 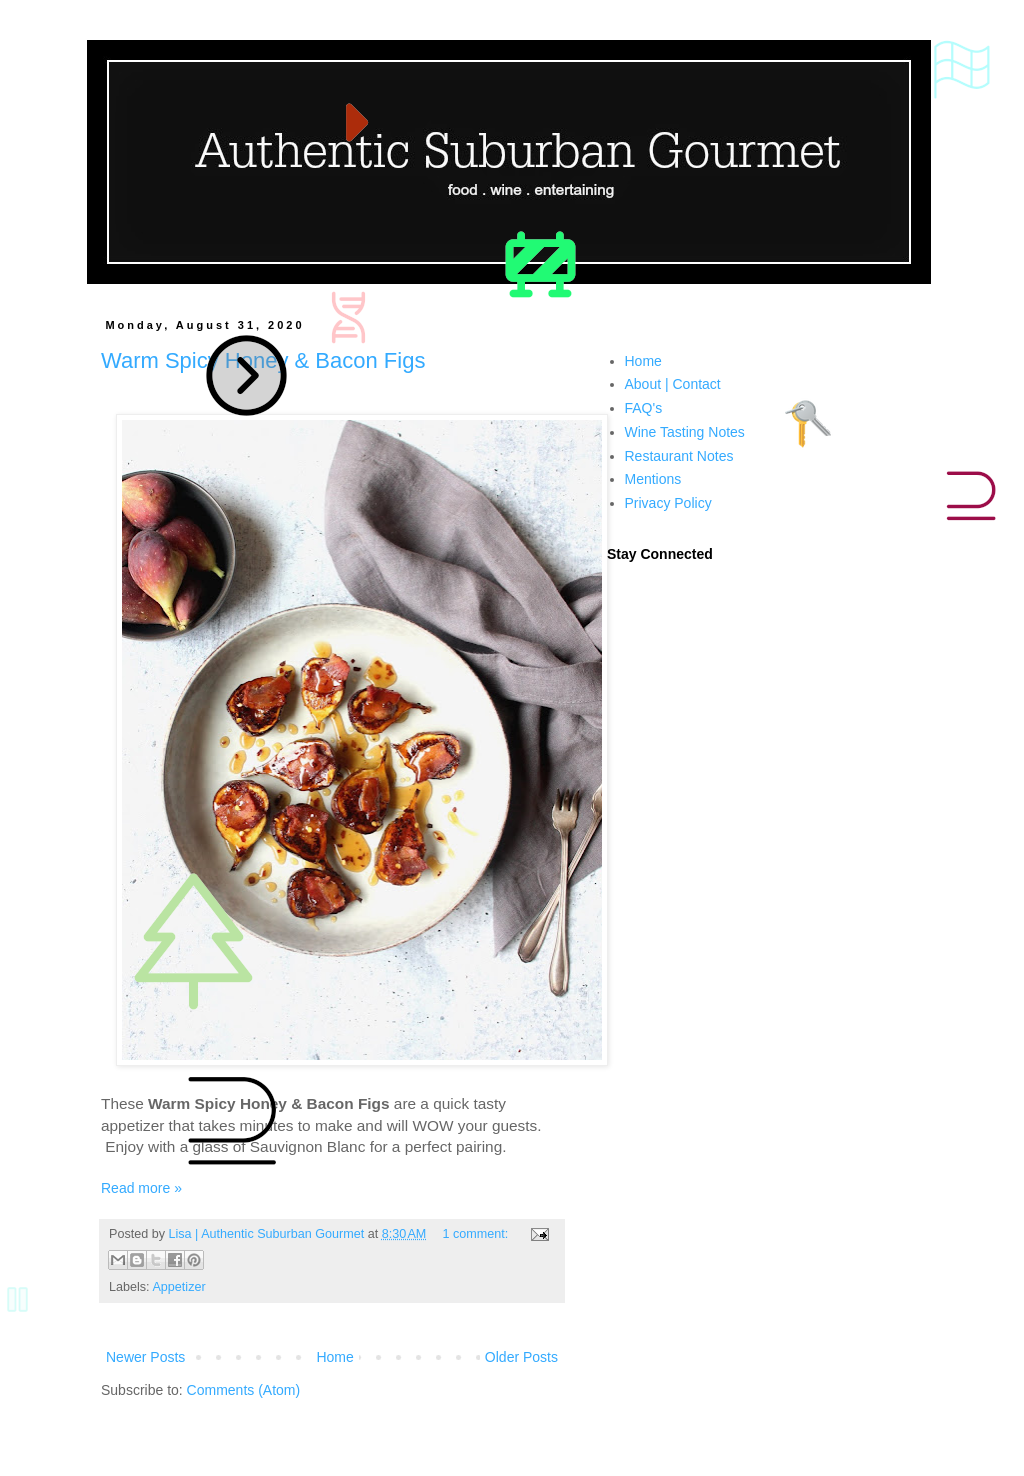 What do you see at coordinates (193, 941) in the screenshot?
I see `indicates parks or nature areas on a map` at bounding box center [193, 941].